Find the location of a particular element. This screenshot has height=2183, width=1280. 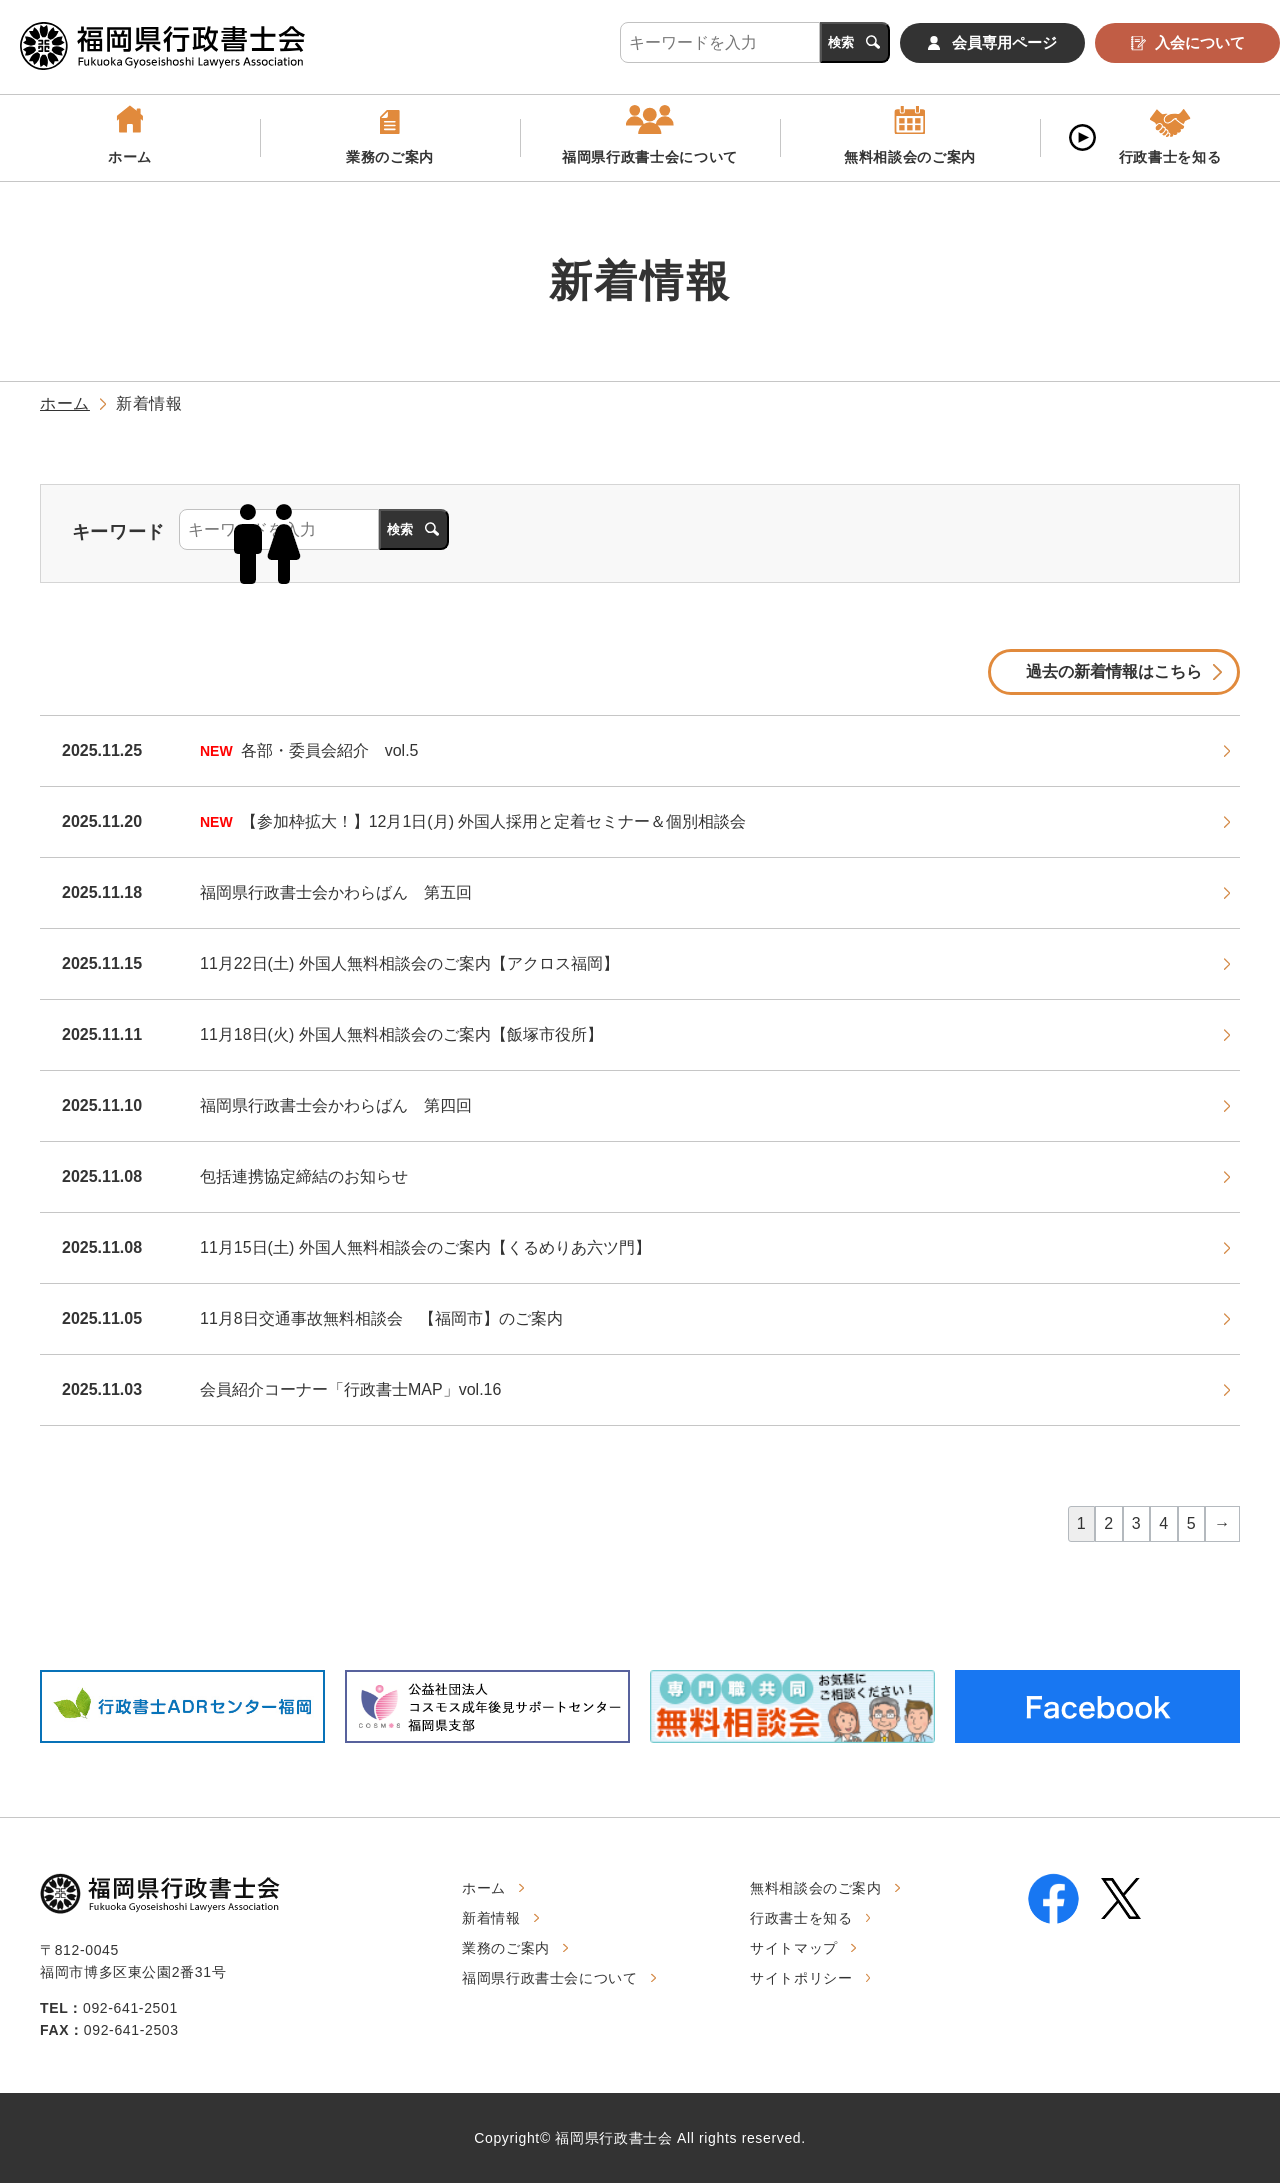

play media or video content is located at coordinates (1082, 137).